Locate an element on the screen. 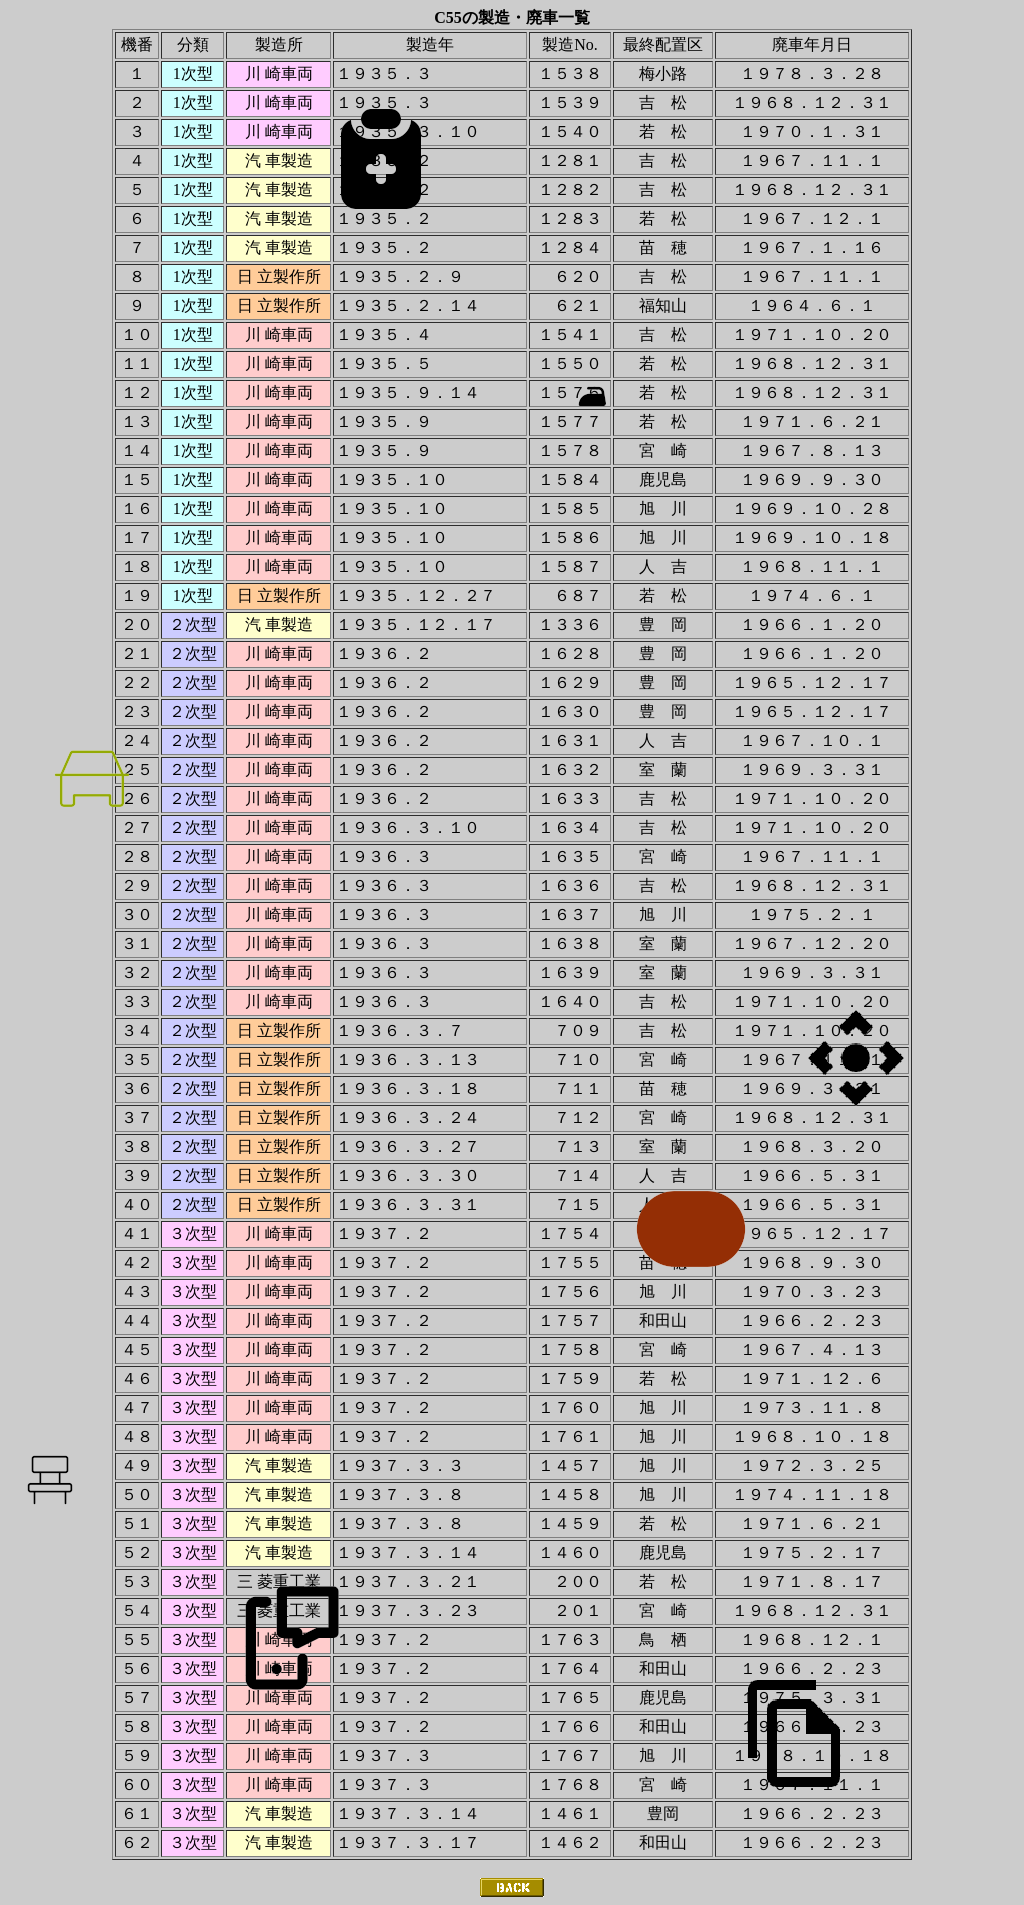 The width and height of the screenshot is (1024, 1905). access vehicle or car-related features is located at coordinates (92, 780).